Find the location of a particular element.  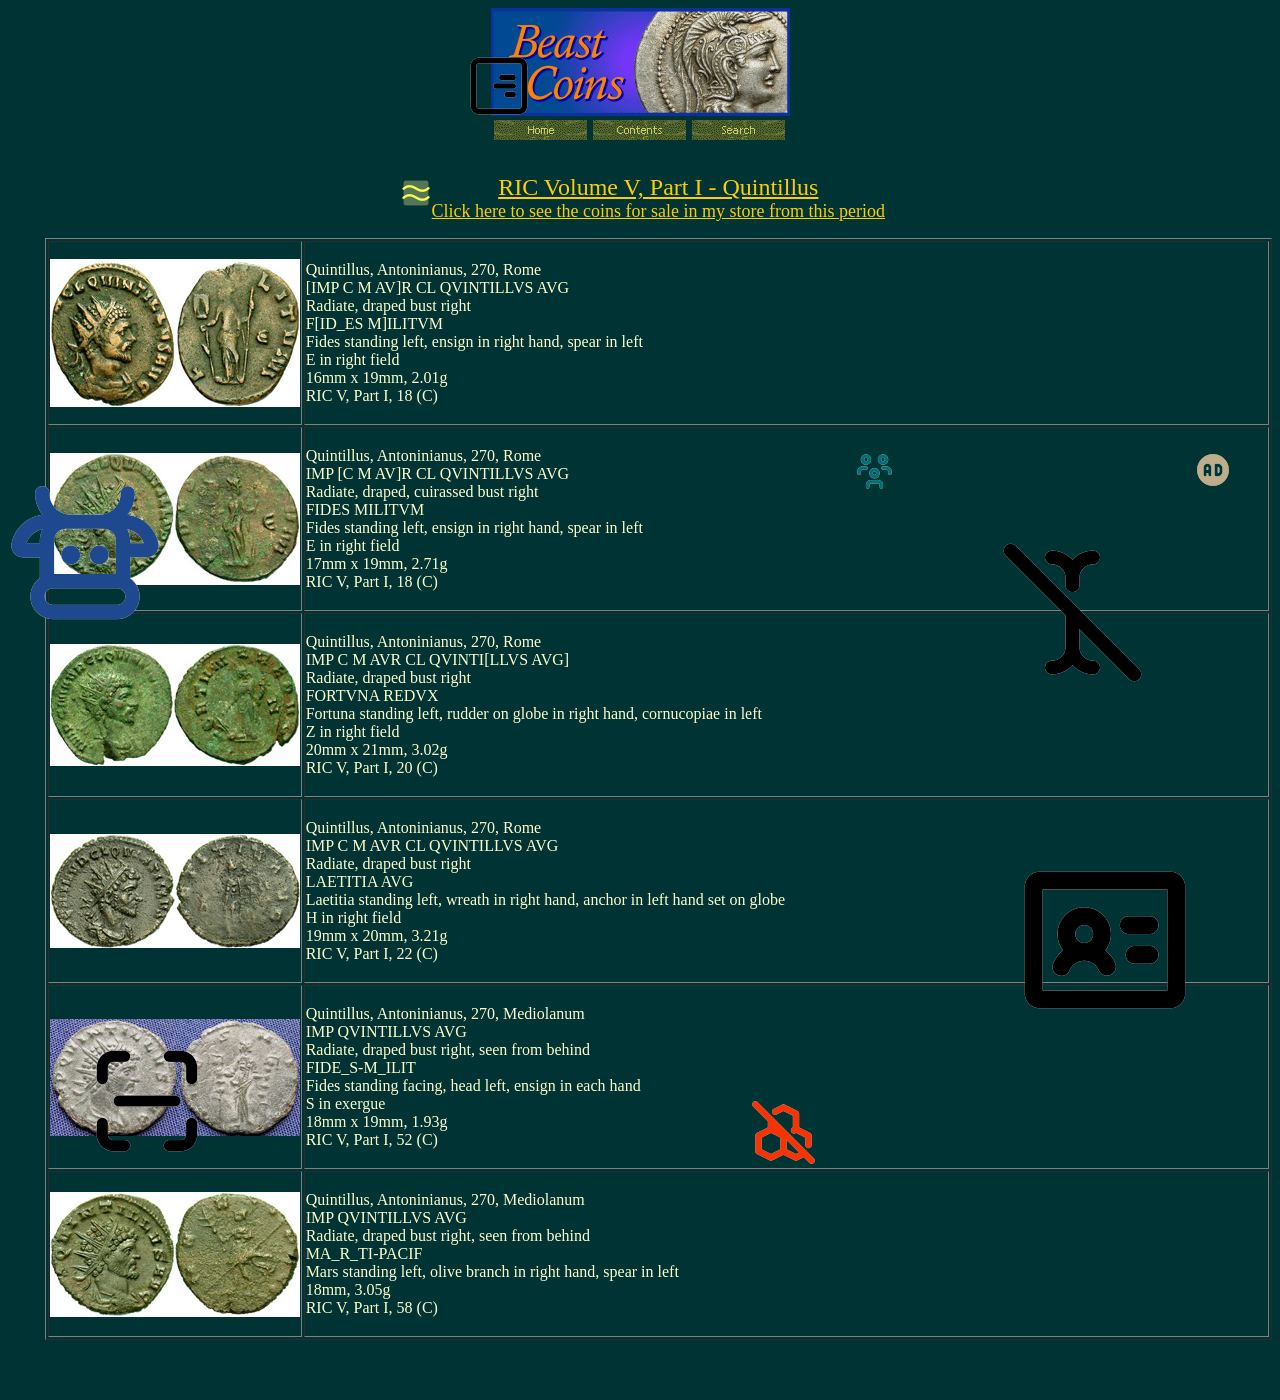

disable hexagonal grid or honeycomb view is located at coordinates (783, 1132).